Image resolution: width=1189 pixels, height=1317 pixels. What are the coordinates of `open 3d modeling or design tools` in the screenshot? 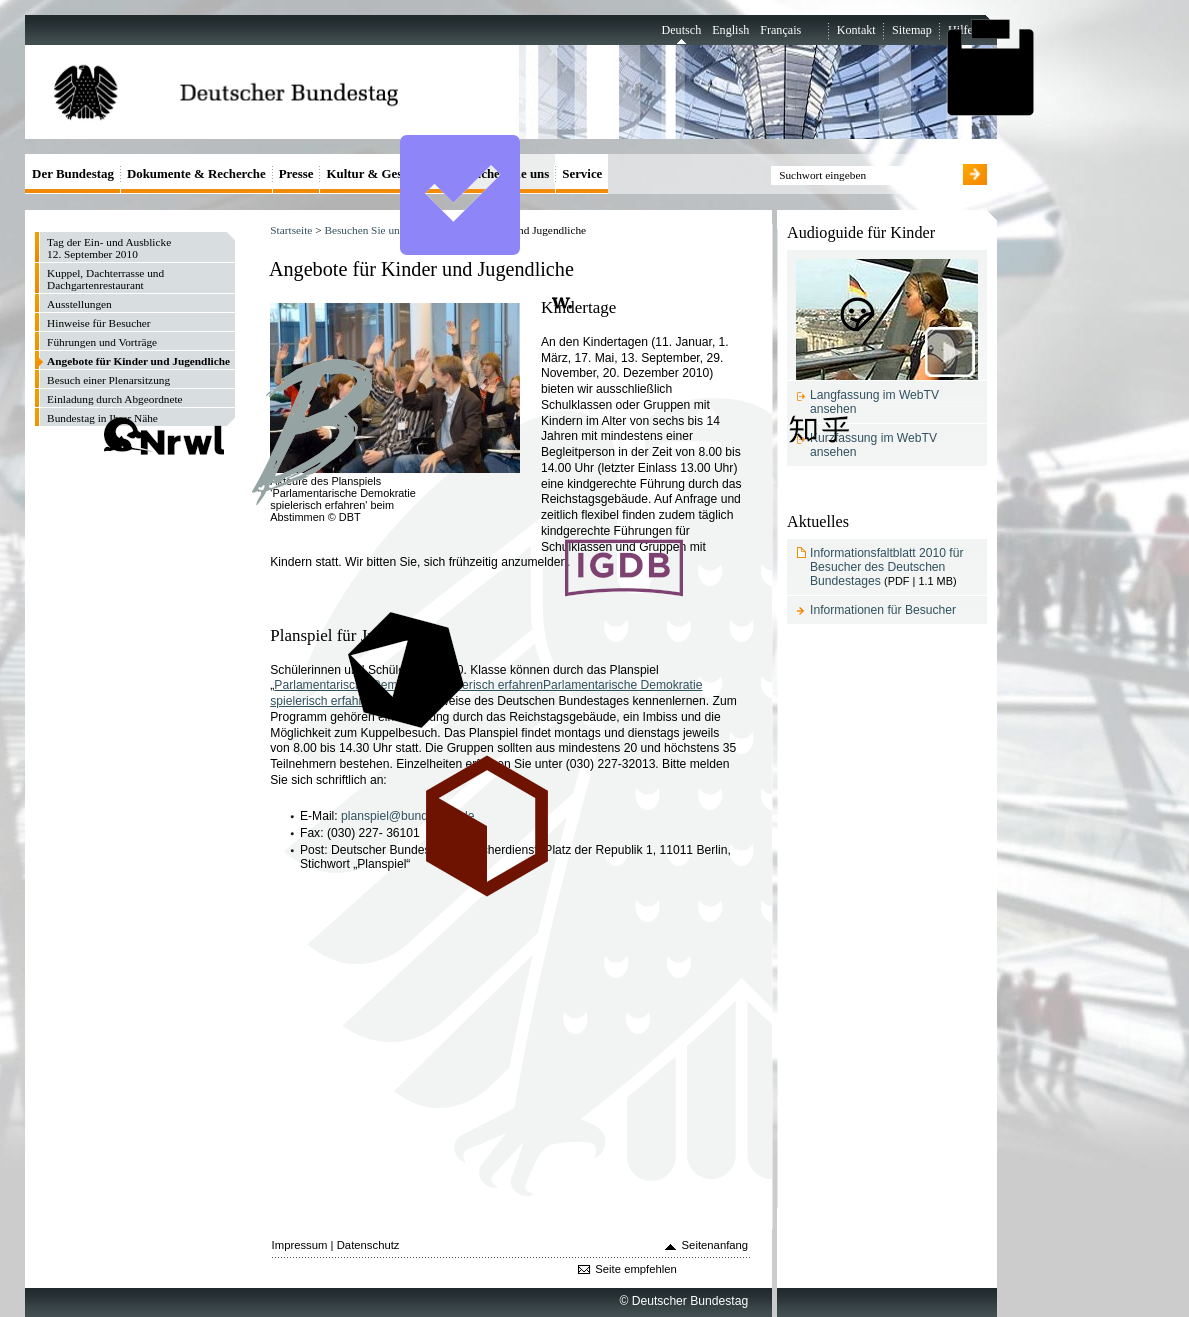 It's located at (487, 826).